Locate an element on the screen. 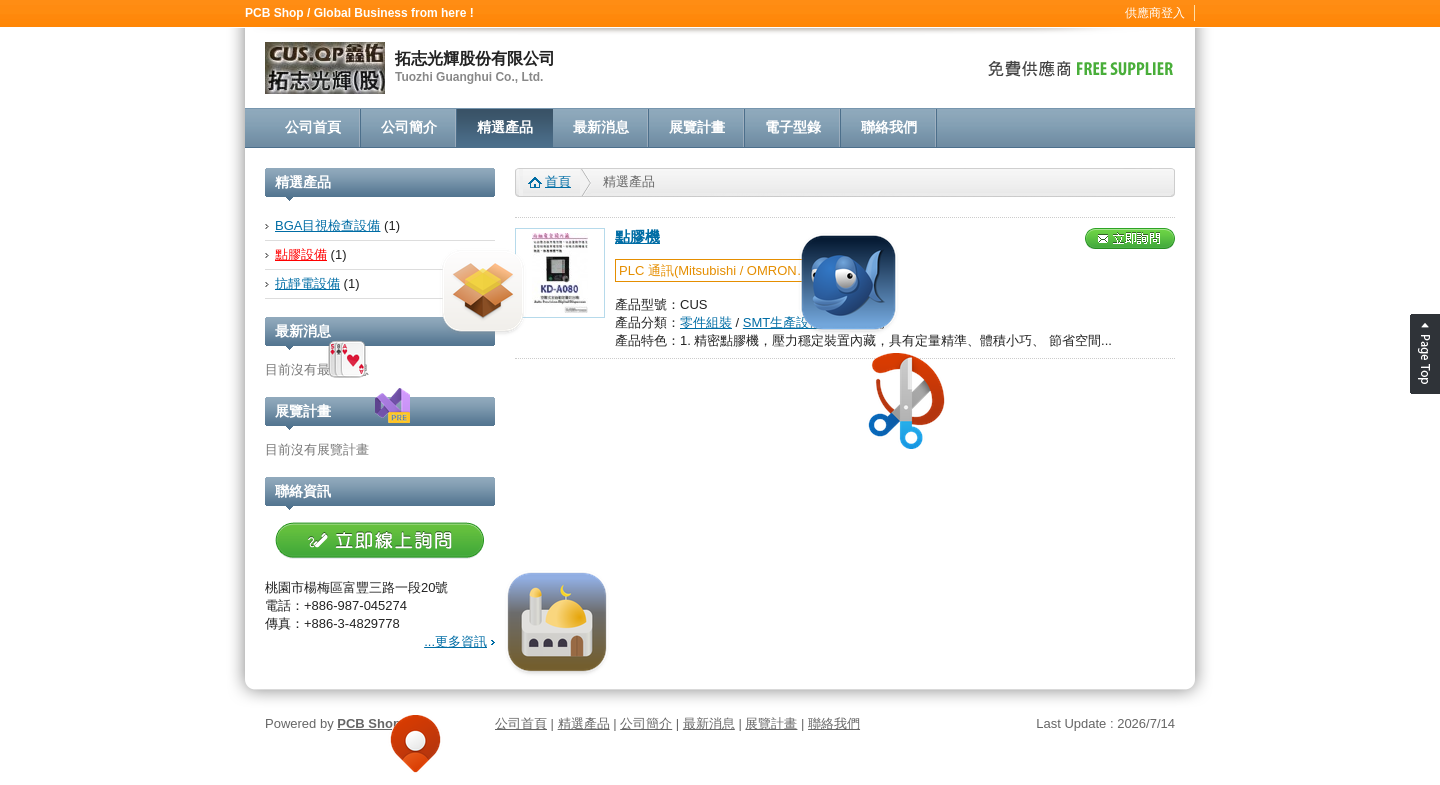 The width and height of the screenshot is (1440, 785). launch solitaire card game is located at coordinates (347, 359).